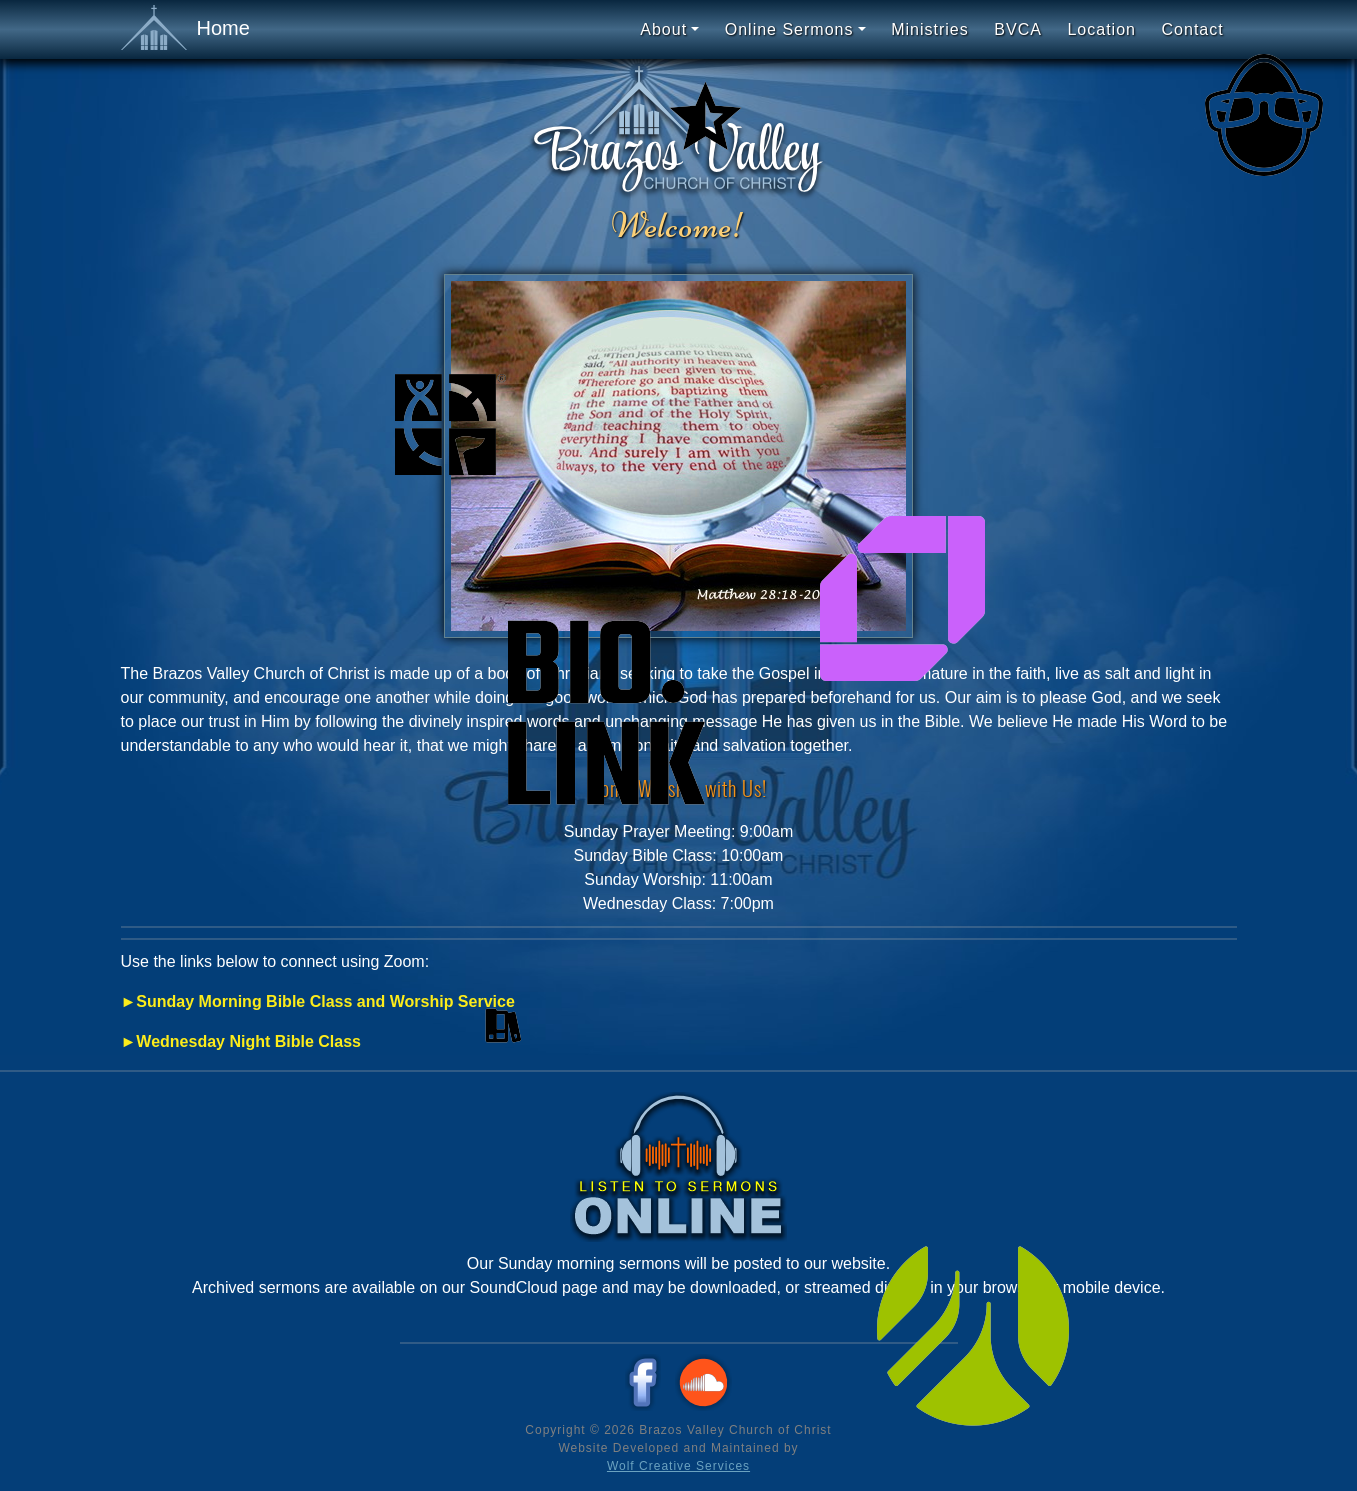 The height and width of the screenshot is (1491, 1357). I want to click on roots development framework logo, so click(973, 1336).